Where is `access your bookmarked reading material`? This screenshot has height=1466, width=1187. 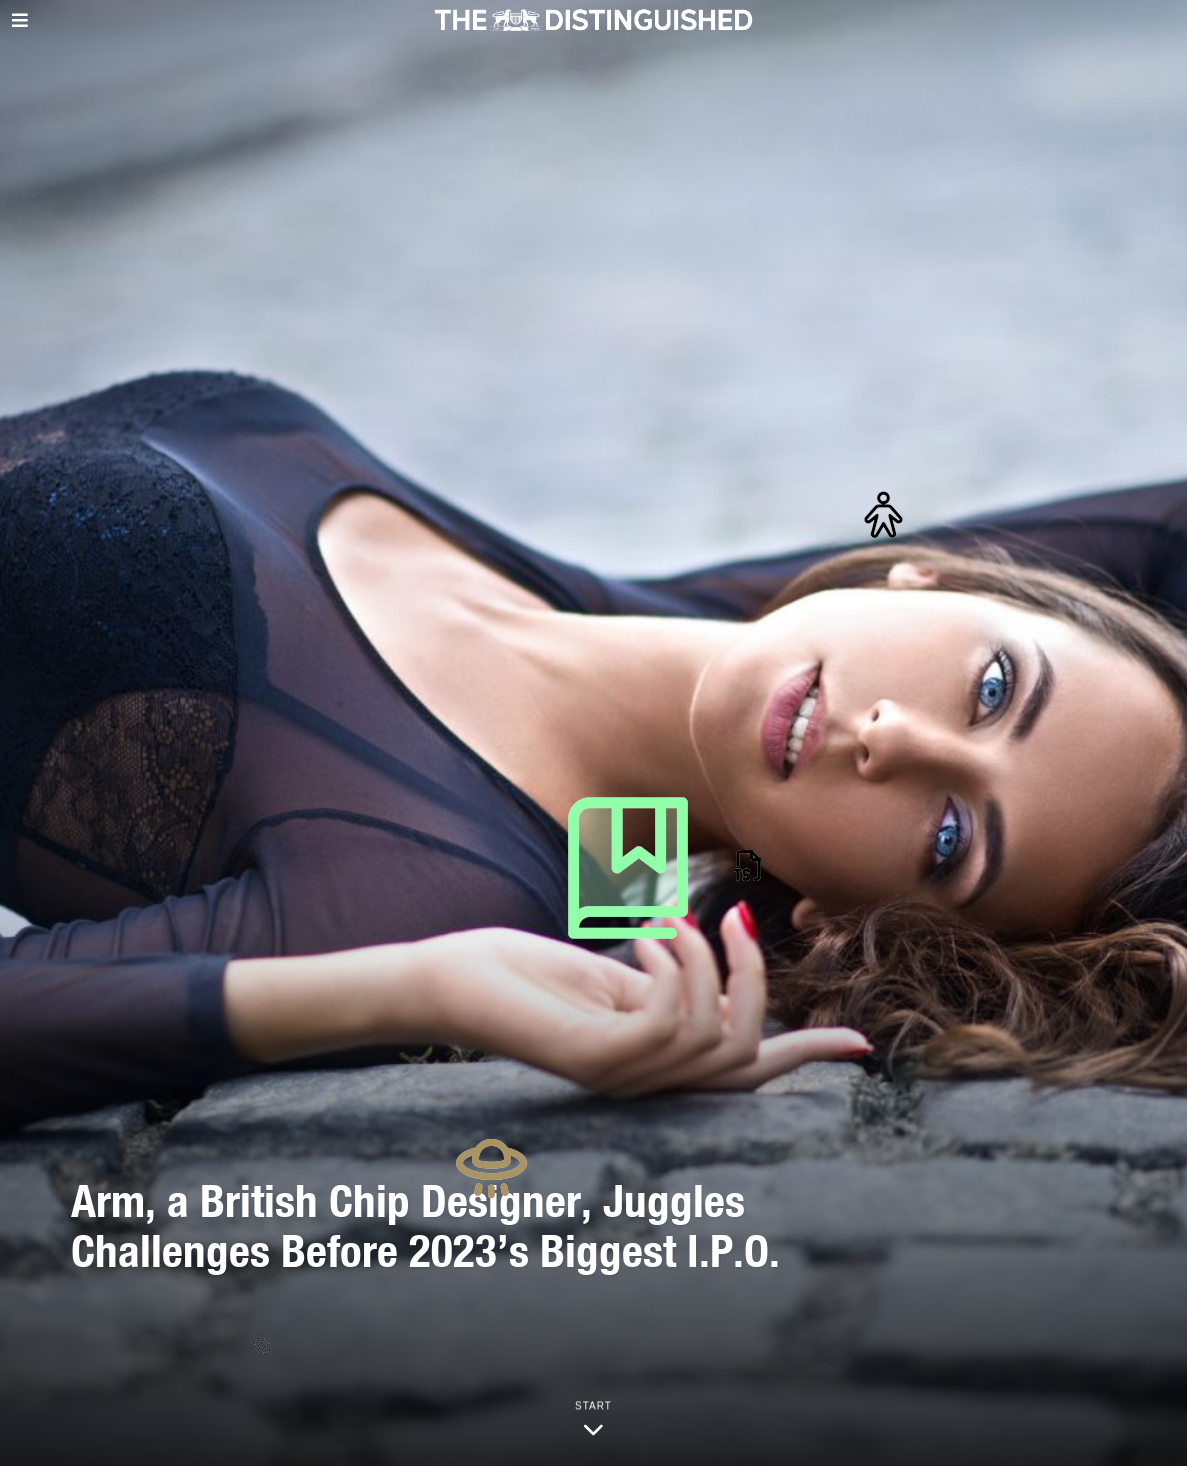 access your bookmarked reading material is located at coordinates (628, 868).